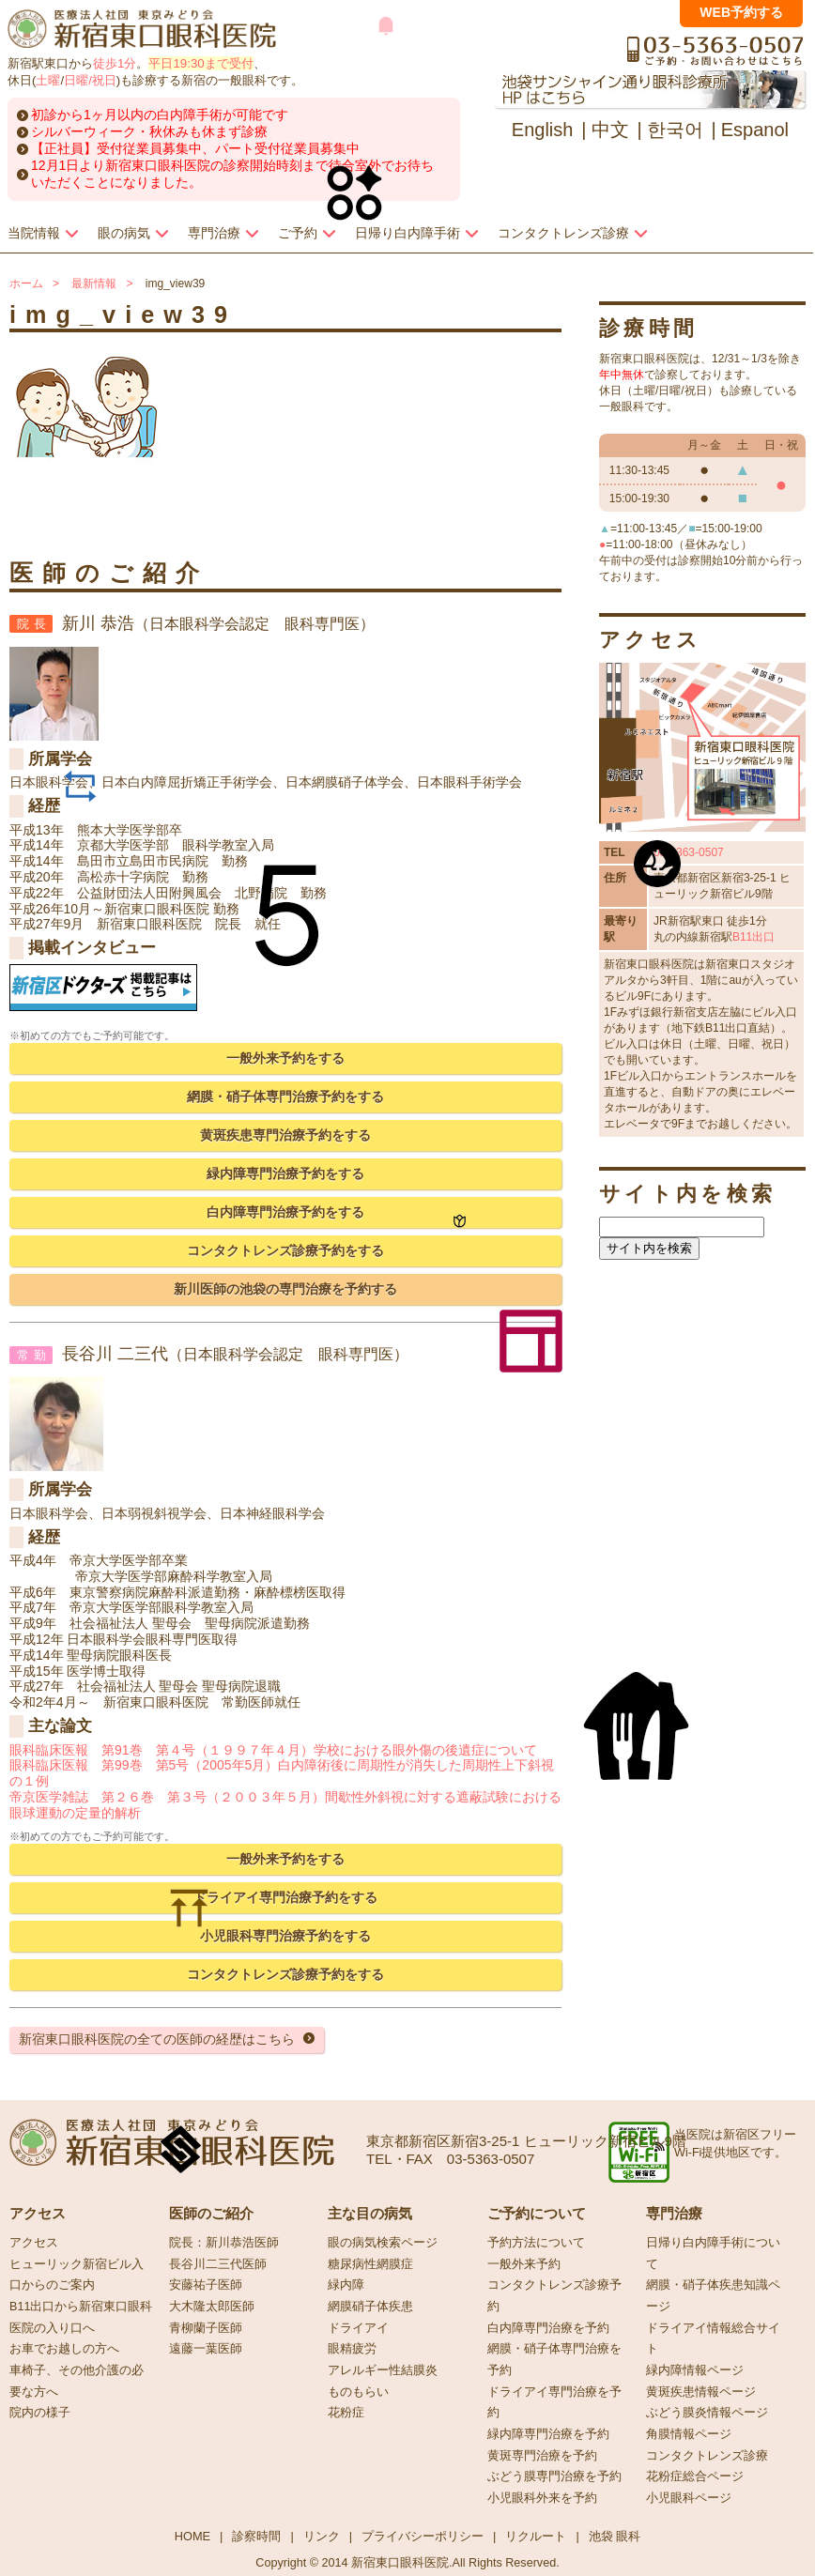 Image resolution: width=815 pixels, height=2576 pixels. I want to click on access nature or garden-related features, so click(459, 1220).